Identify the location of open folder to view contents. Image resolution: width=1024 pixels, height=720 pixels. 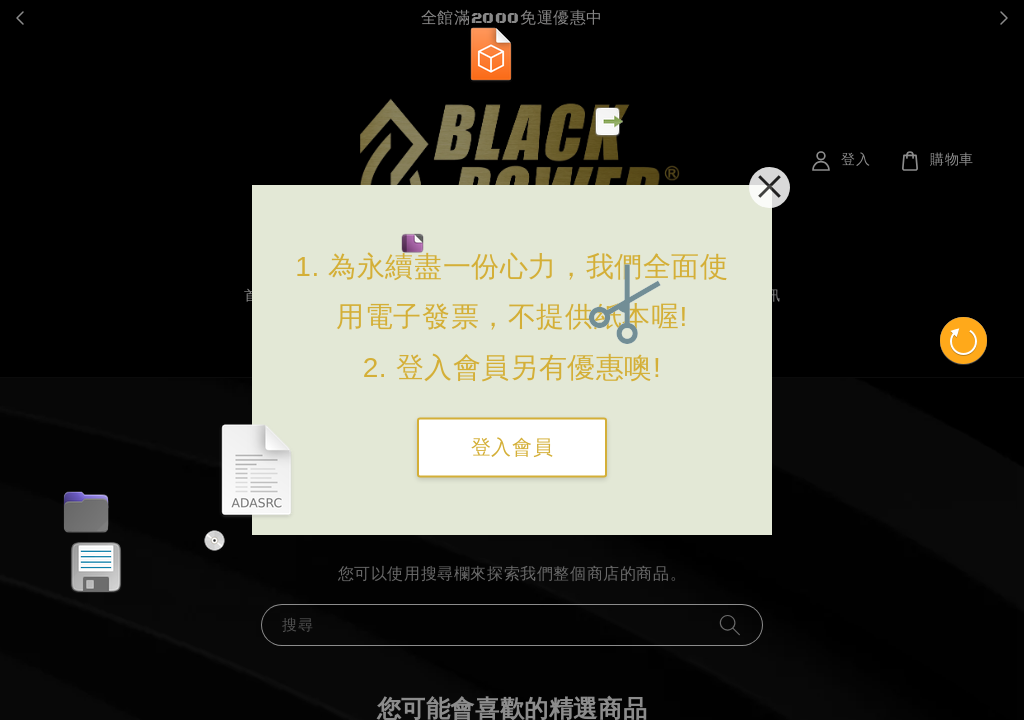
(86, 512).